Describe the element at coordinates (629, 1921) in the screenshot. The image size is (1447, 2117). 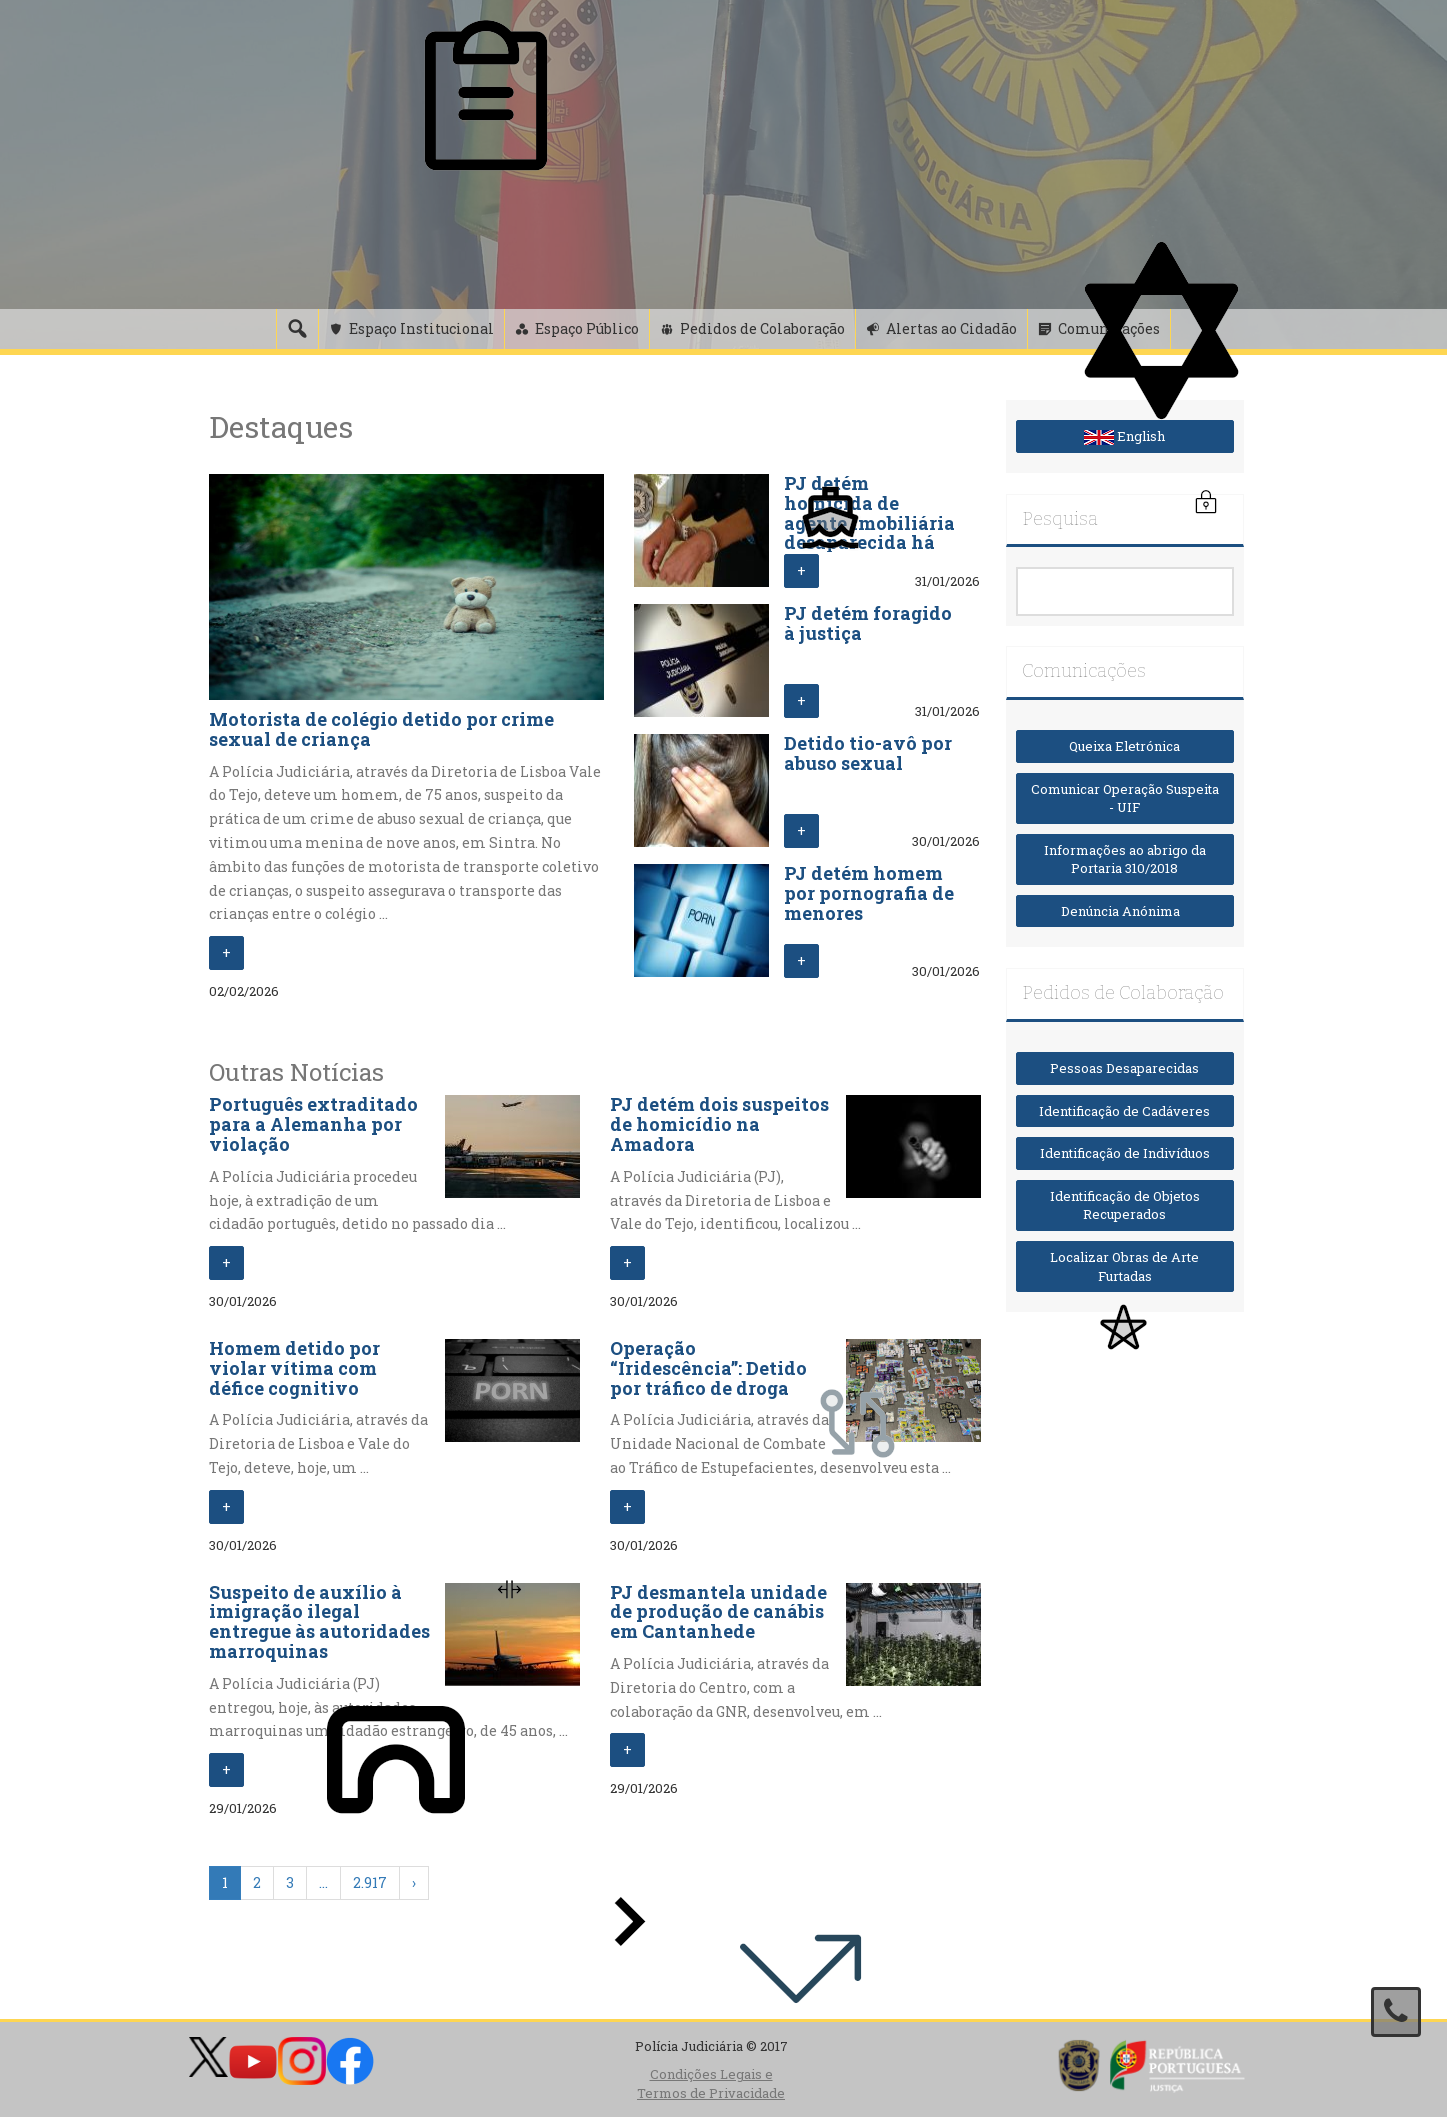
I see `navigate to the next item or screen` at that location.